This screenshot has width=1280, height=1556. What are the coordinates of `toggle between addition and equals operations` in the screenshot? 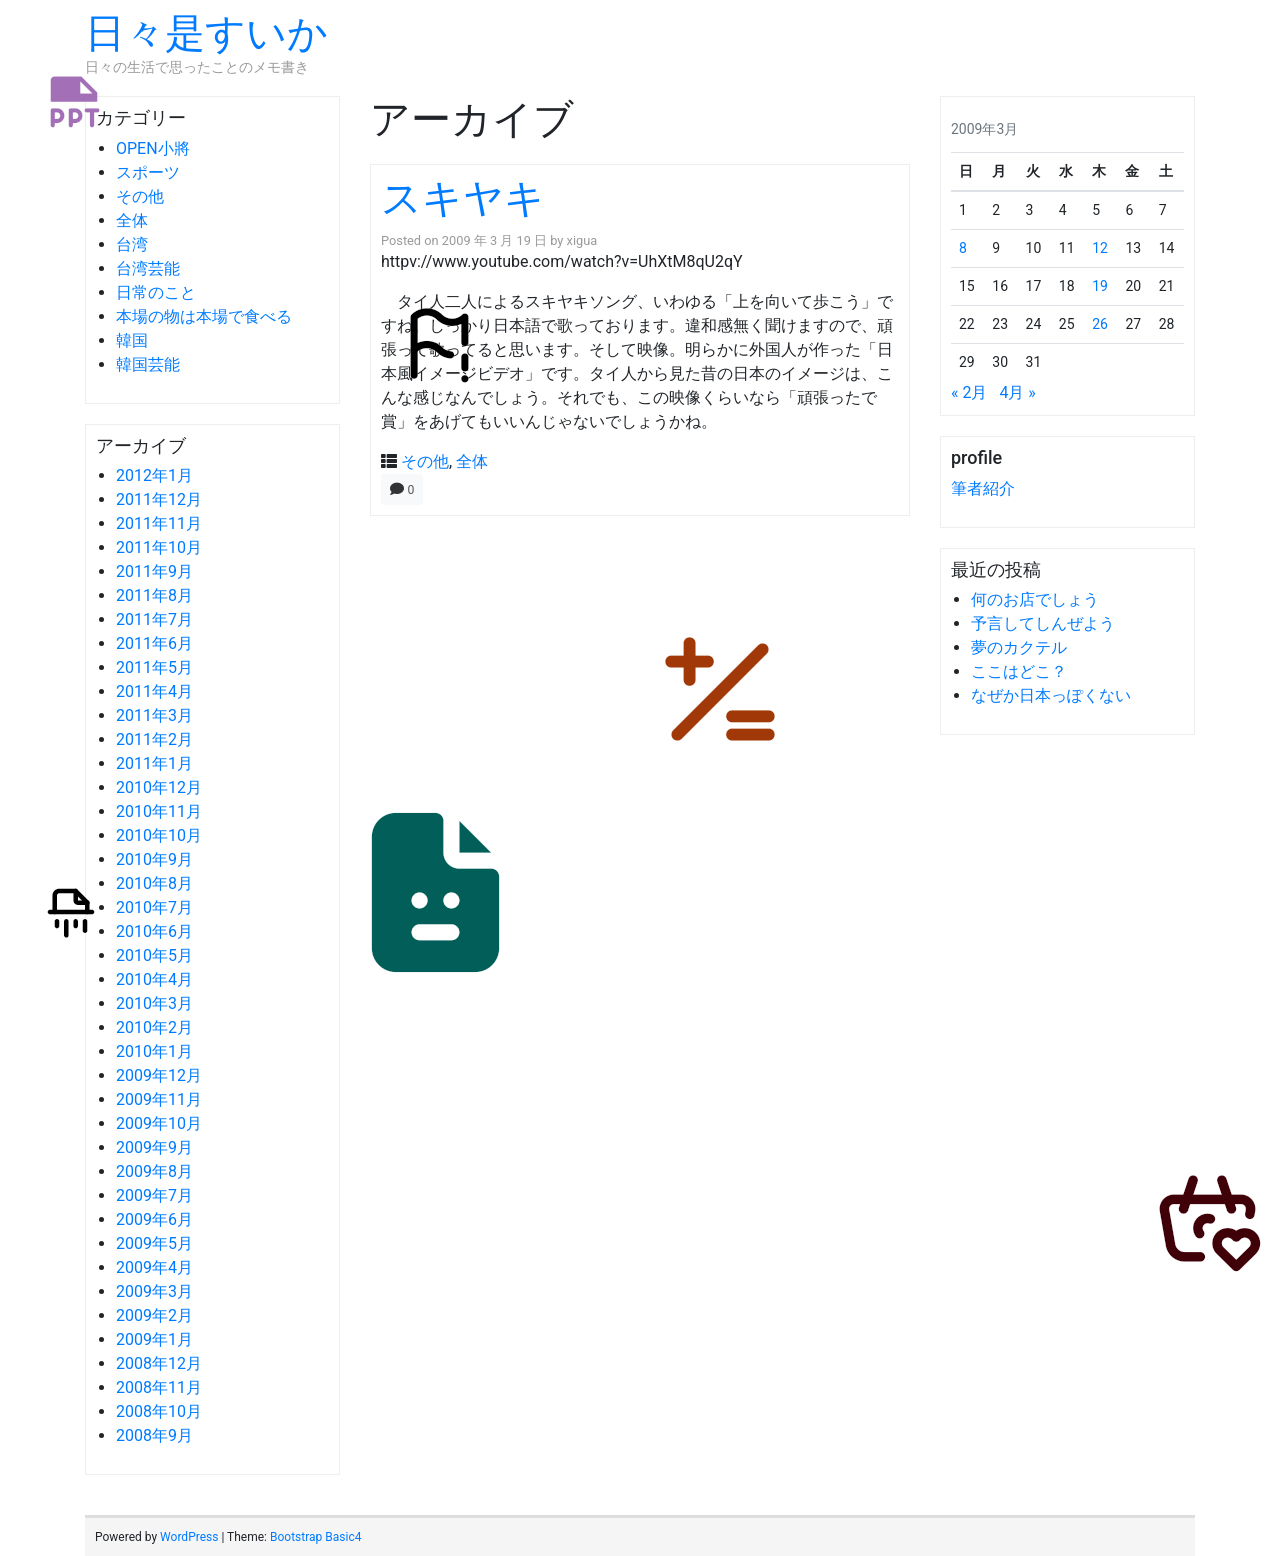 It's located at (720, 692).